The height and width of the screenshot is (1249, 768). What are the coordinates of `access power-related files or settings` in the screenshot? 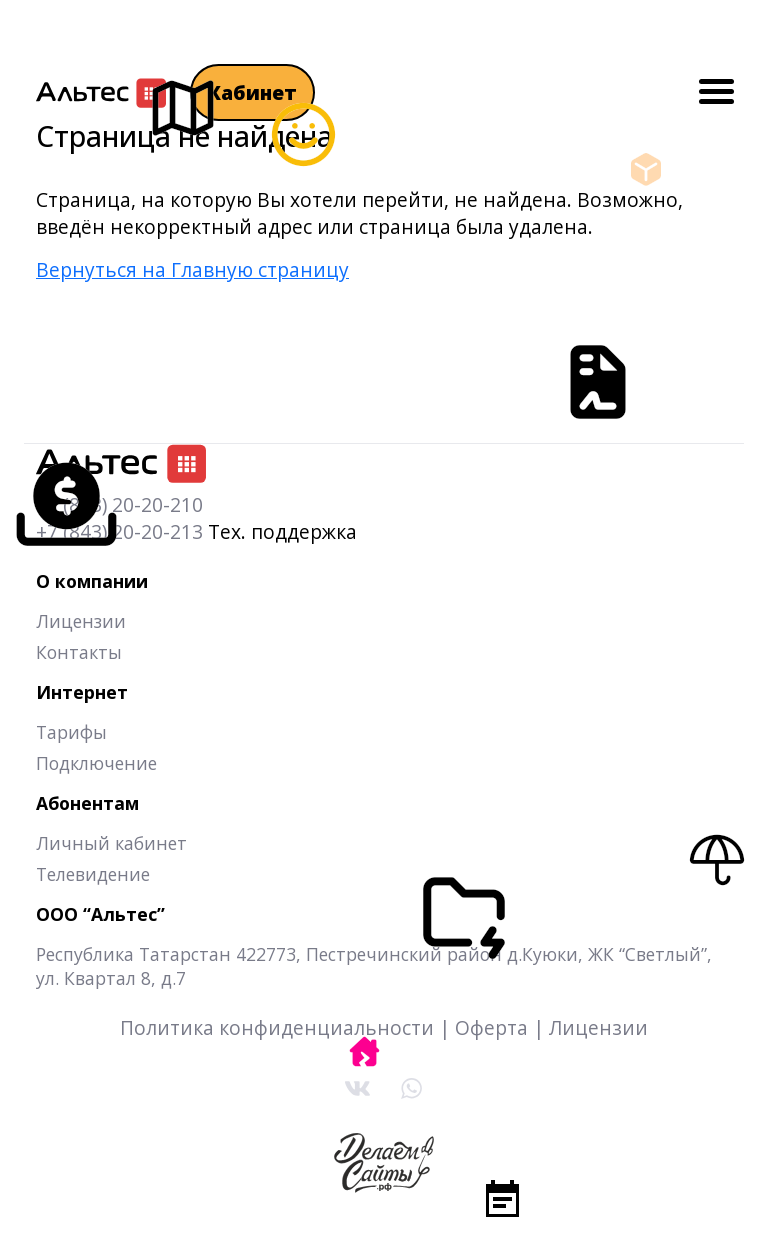 It's located at (464, 914).